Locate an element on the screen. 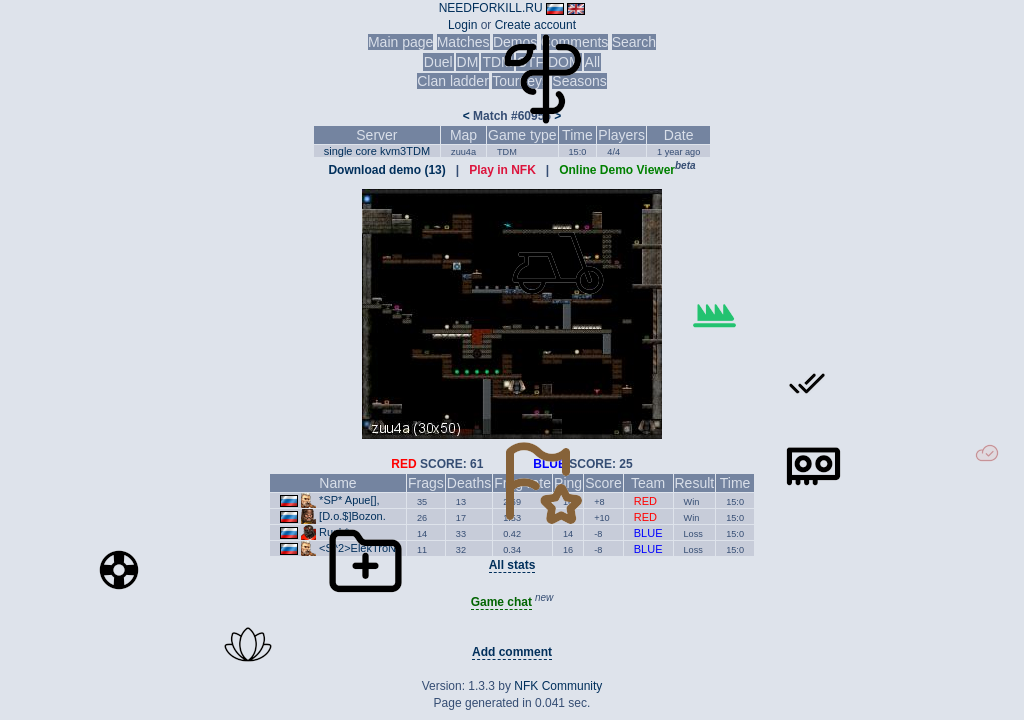 This screenshot has height=720, width=1024. indicates a road hazard or spike strip ahead is located at coordinates (714, 314).